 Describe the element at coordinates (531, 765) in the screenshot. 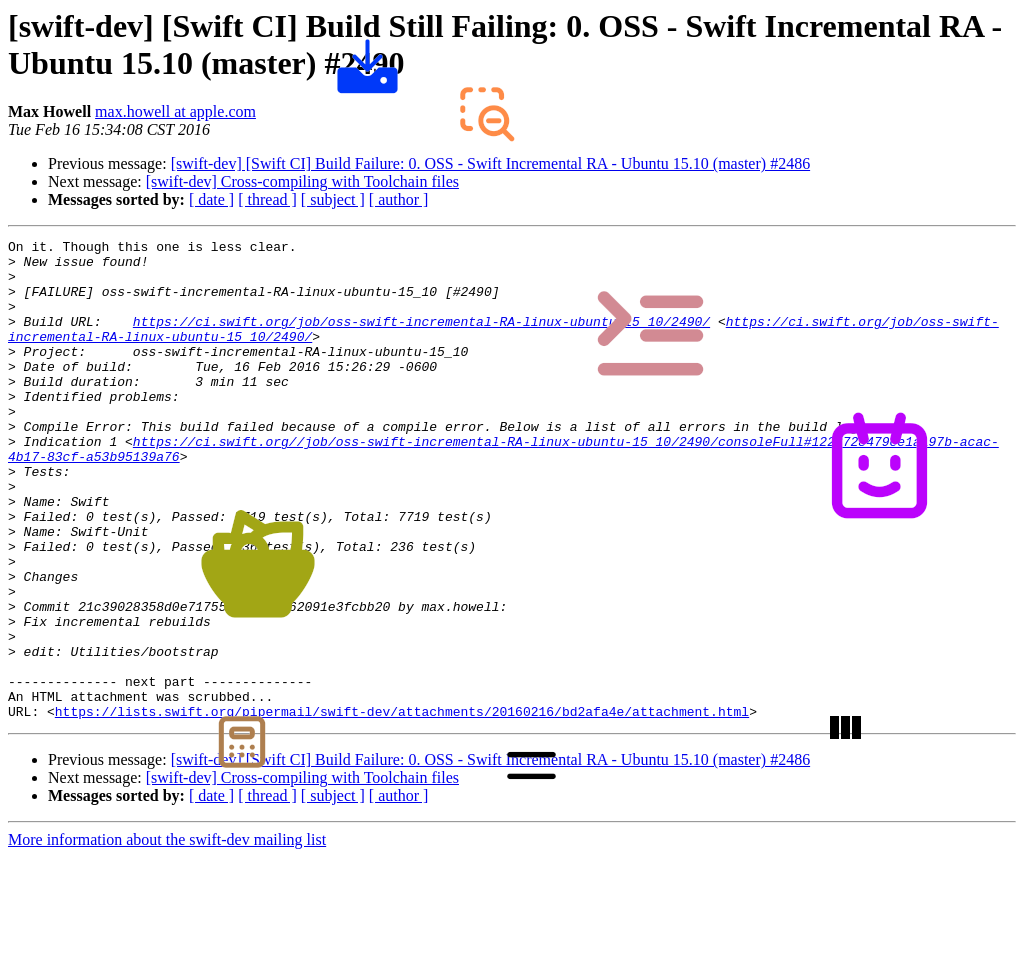

I see `open navigation menu` at that location.